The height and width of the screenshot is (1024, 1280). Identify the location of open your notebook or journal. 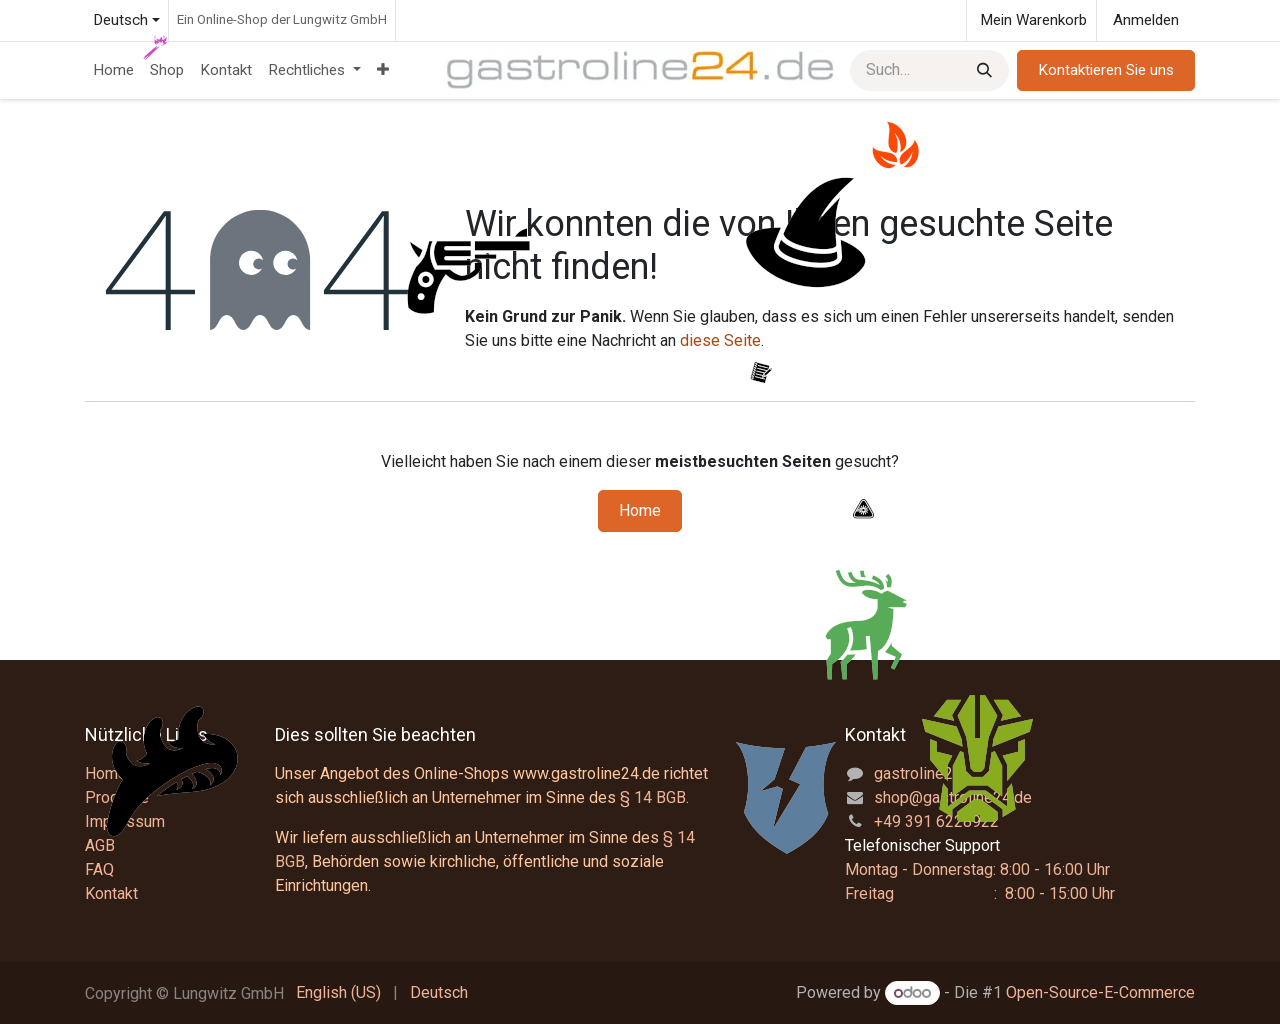
(761, 372).